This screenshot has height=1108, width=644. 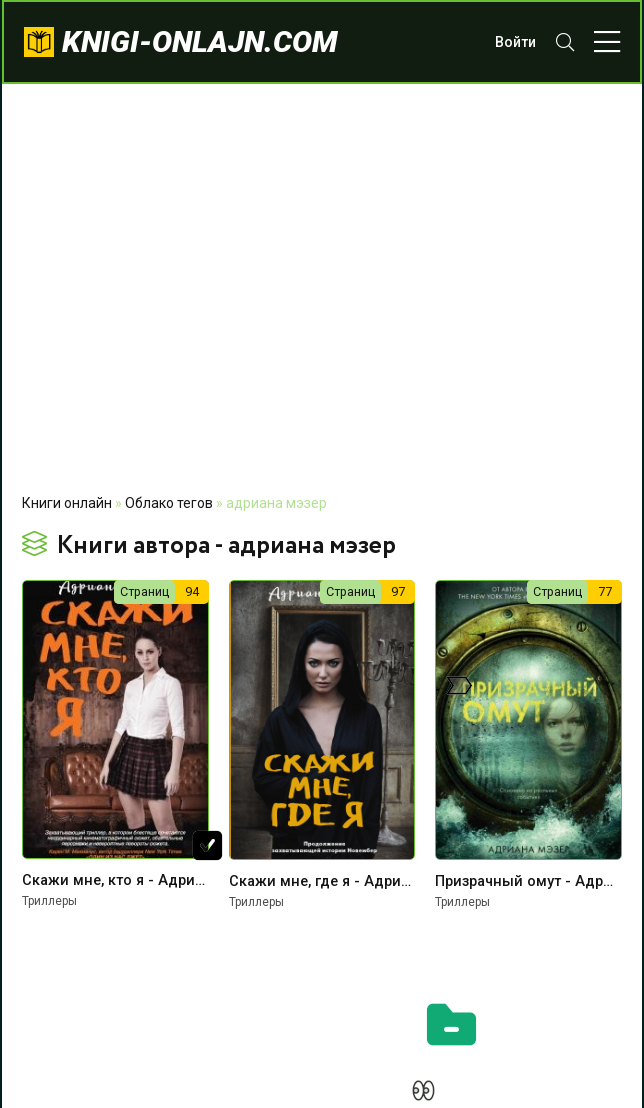 I want to click on confirm or submit a selection, so click(x=207, y=845).